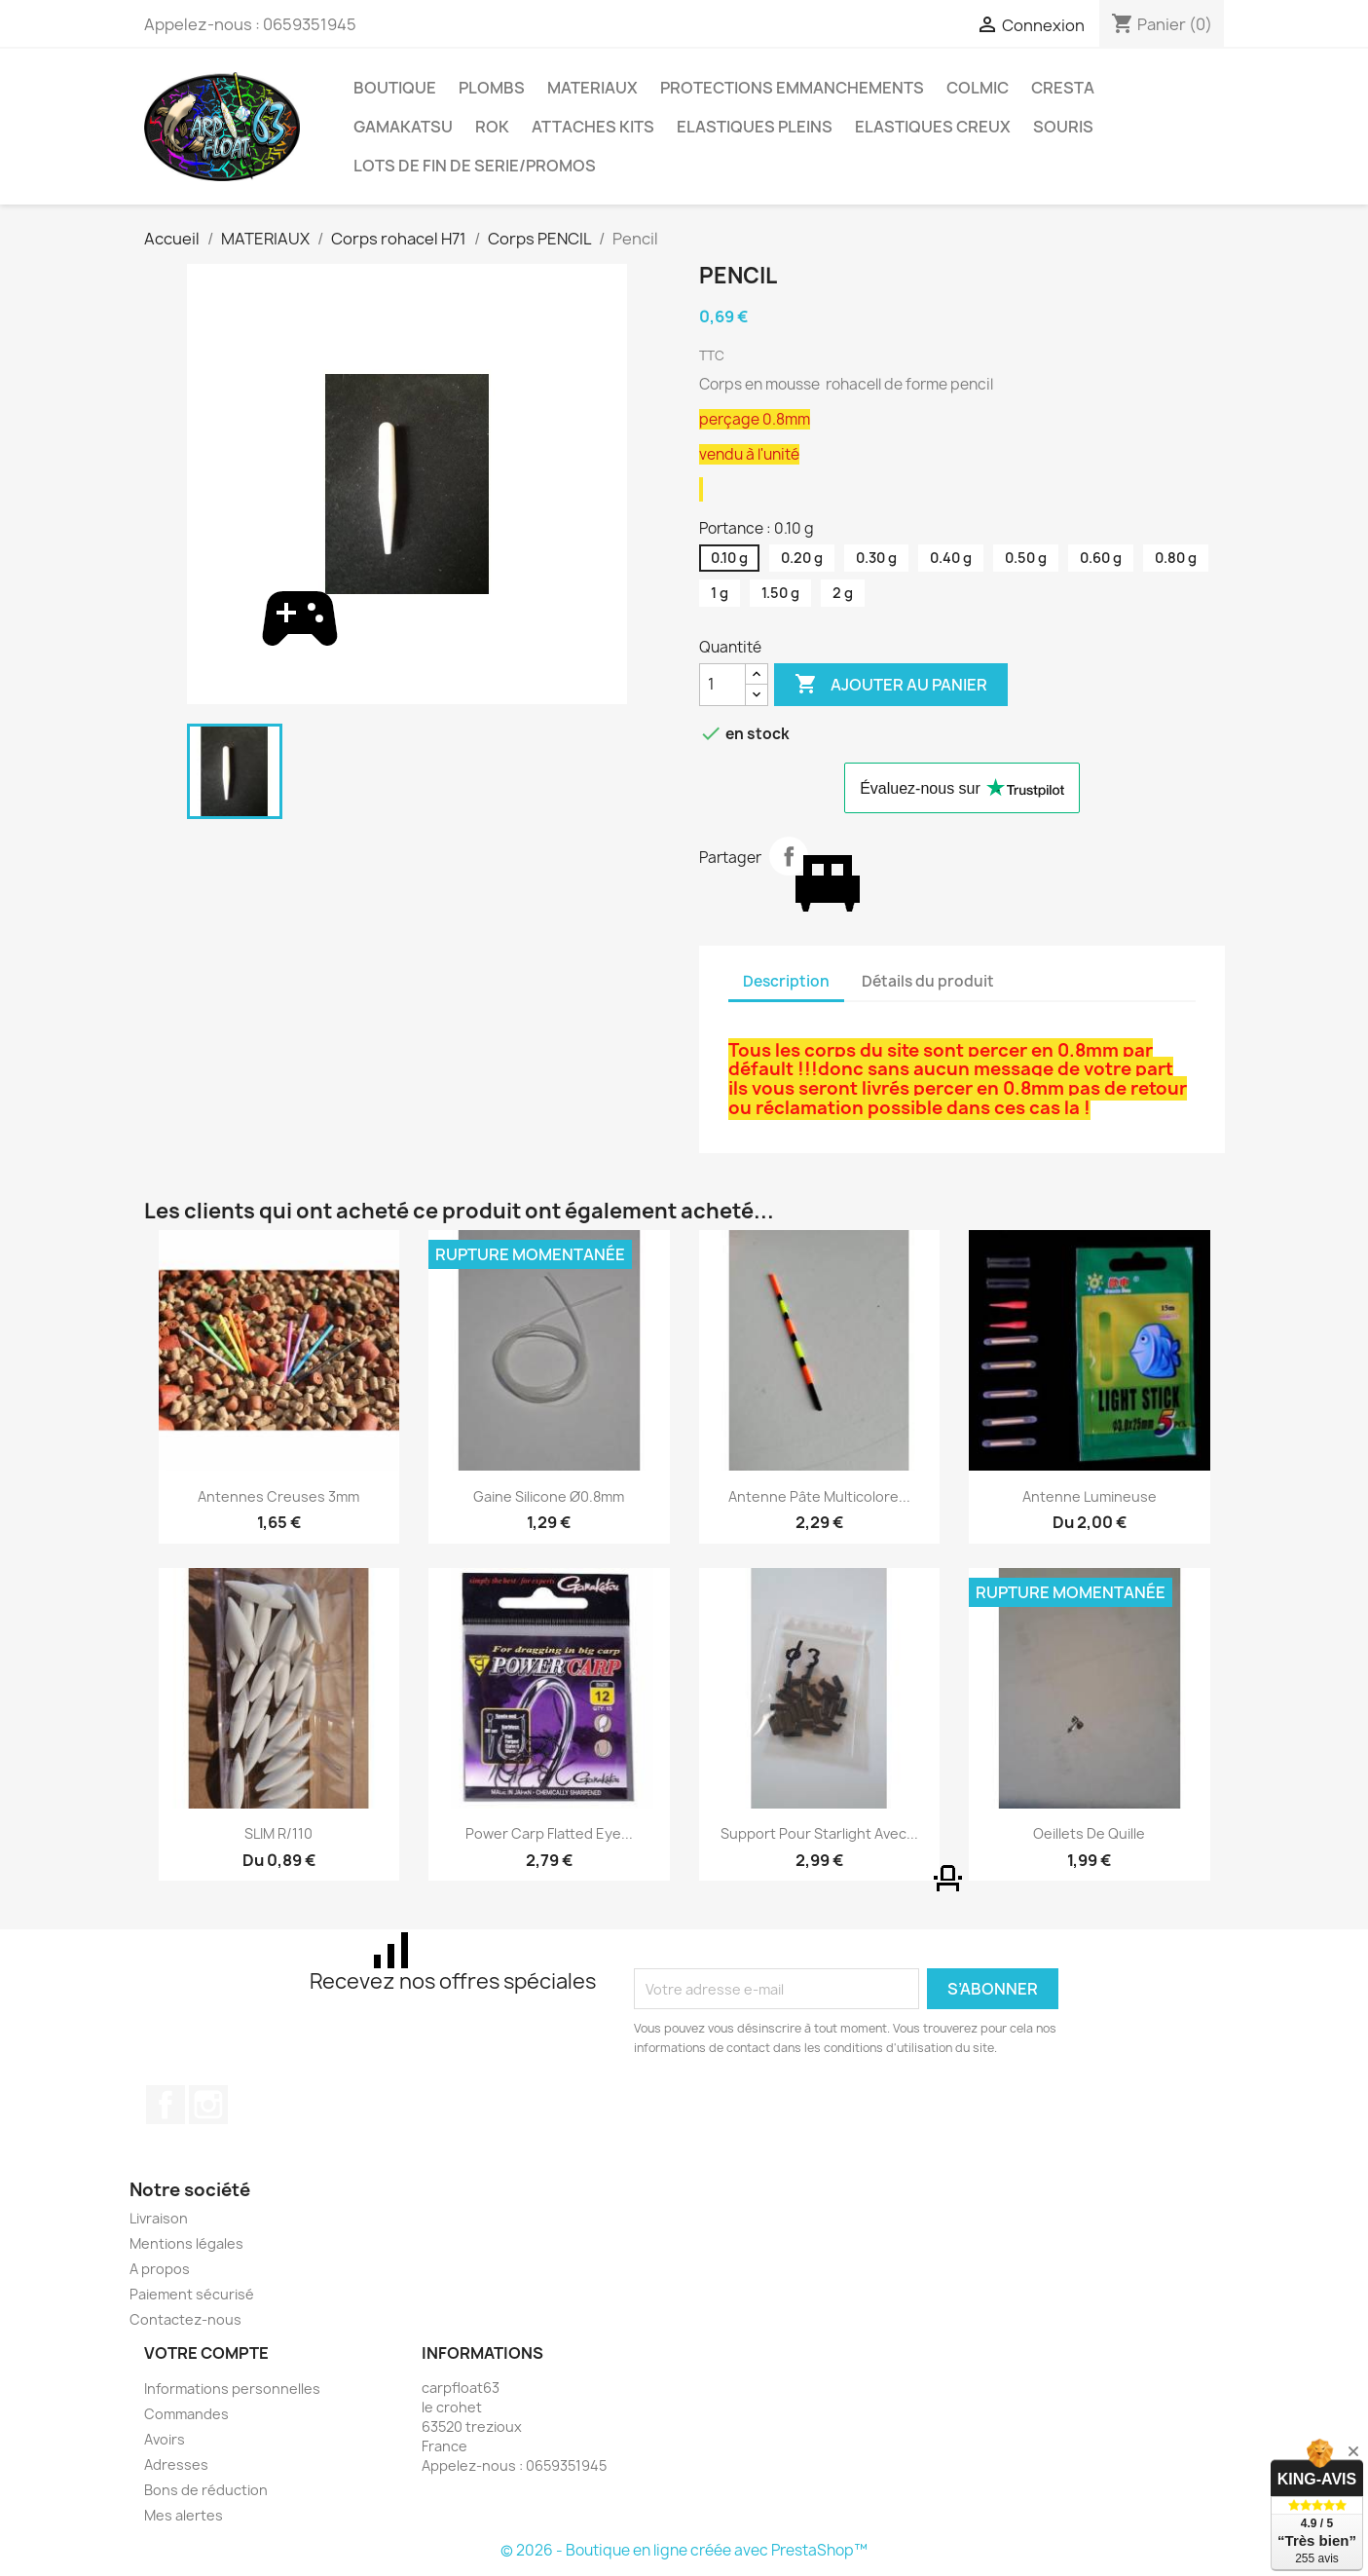 This screenshot has width=1368, height=2576. What do you see at coordinates (947, 1878) in the screenshot?
I see `select or reserve a seat` at bounding box center [947, 1878].